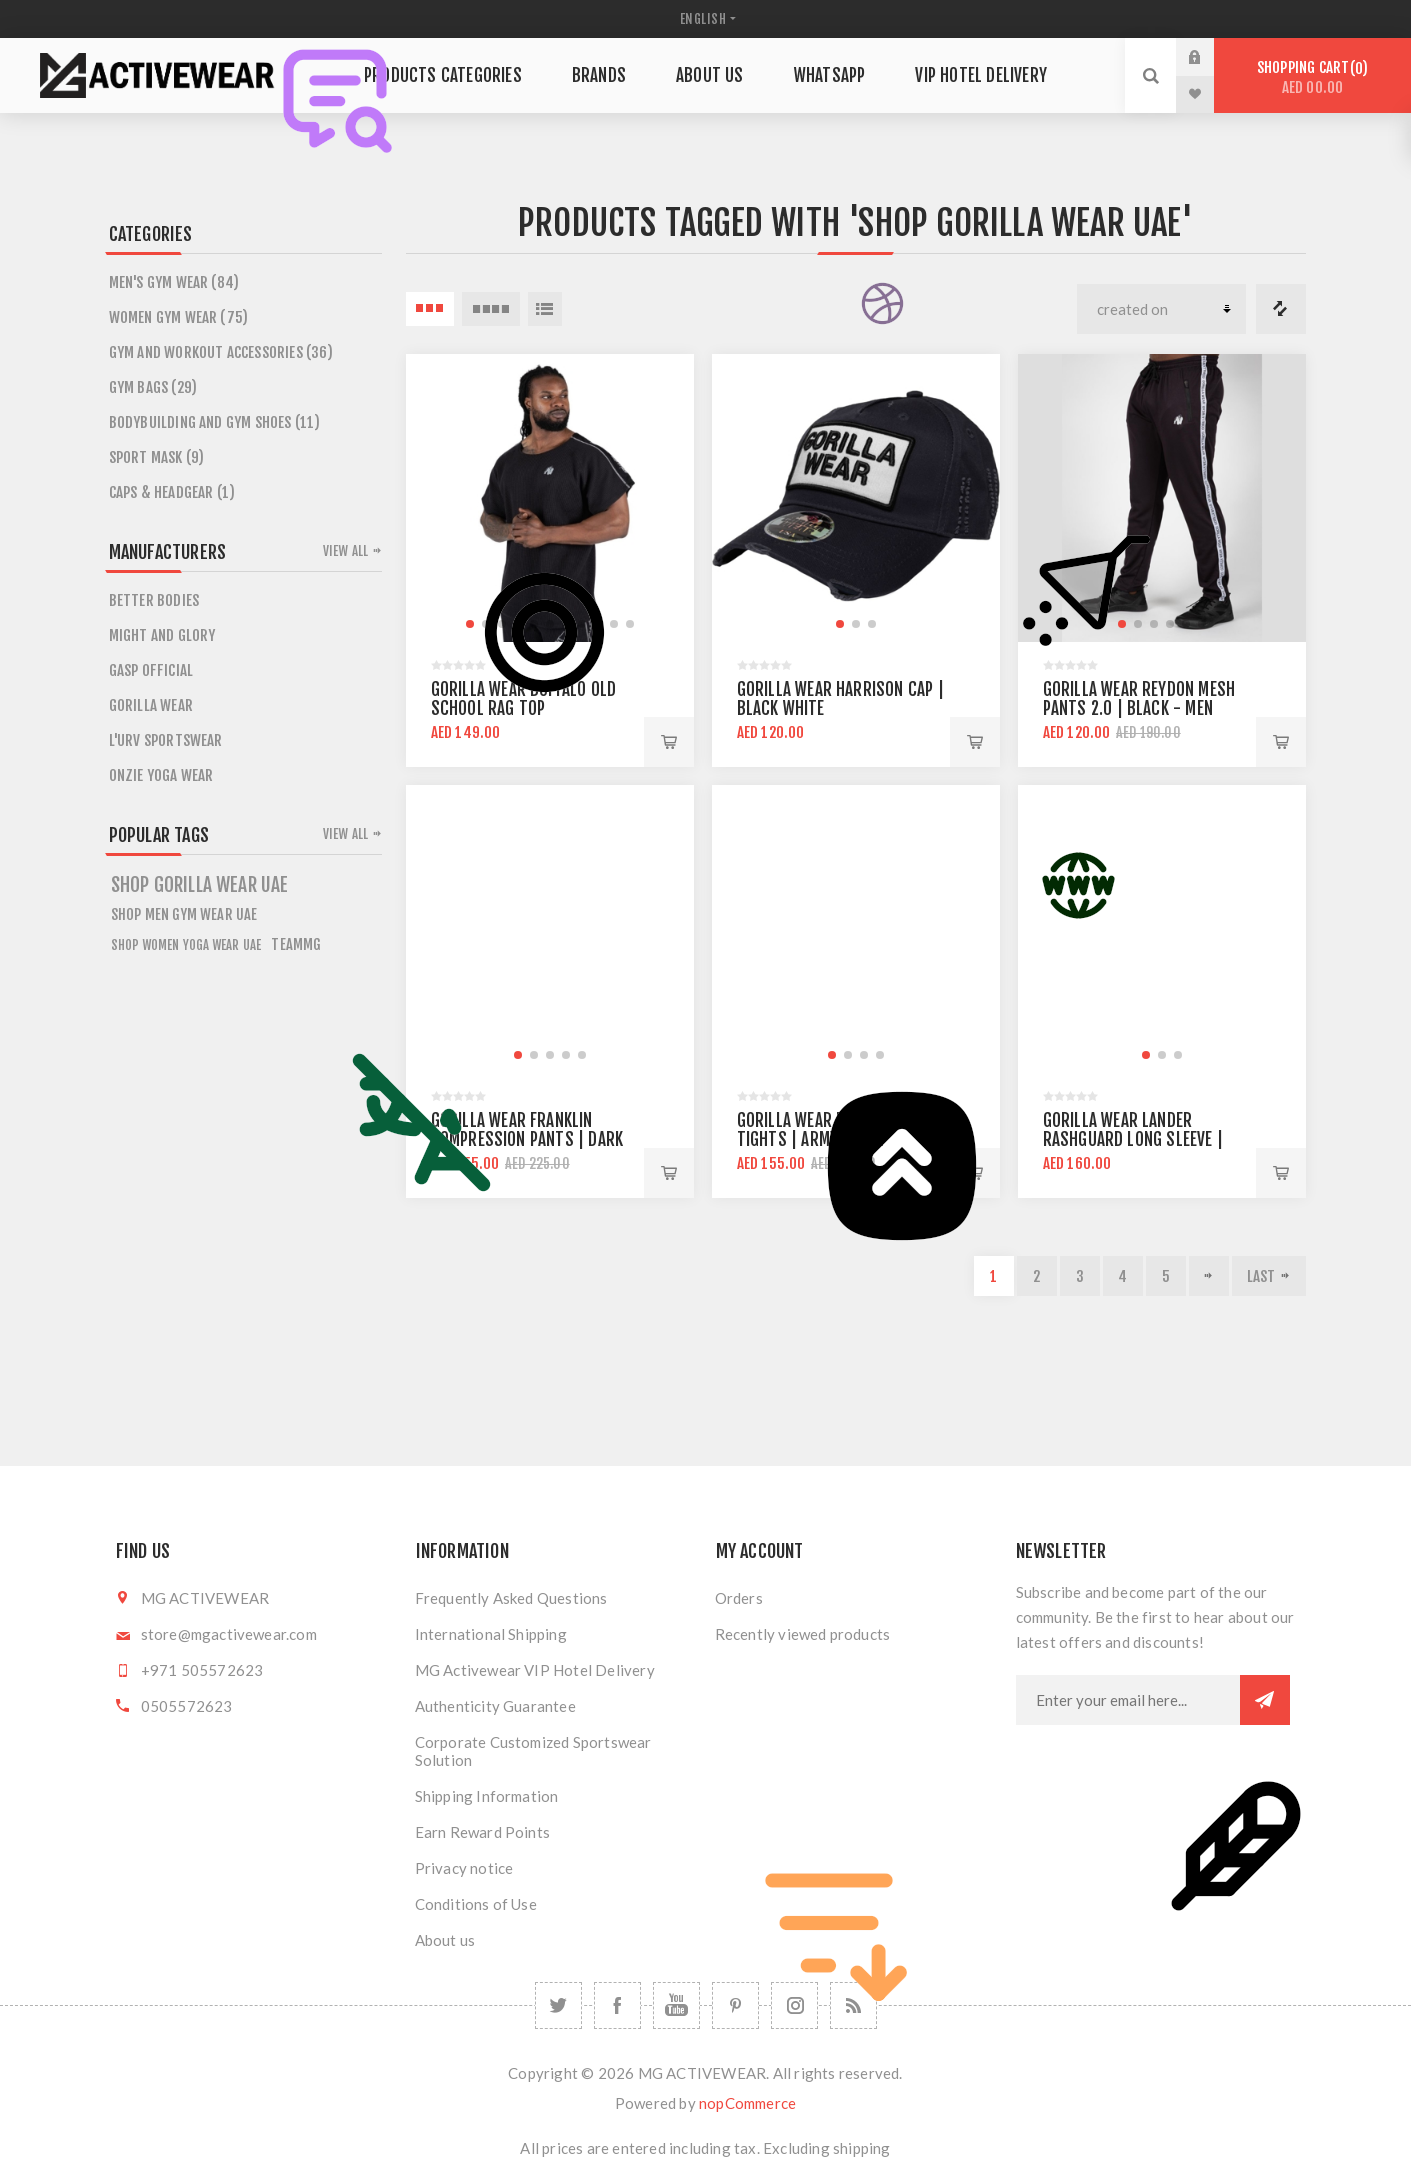 The height and width of the screenshot is (2166, 1411). What do you see at coordinates (335, 96) in the screenshot?
I see `search through your messages` at bounding box center [335, 96].